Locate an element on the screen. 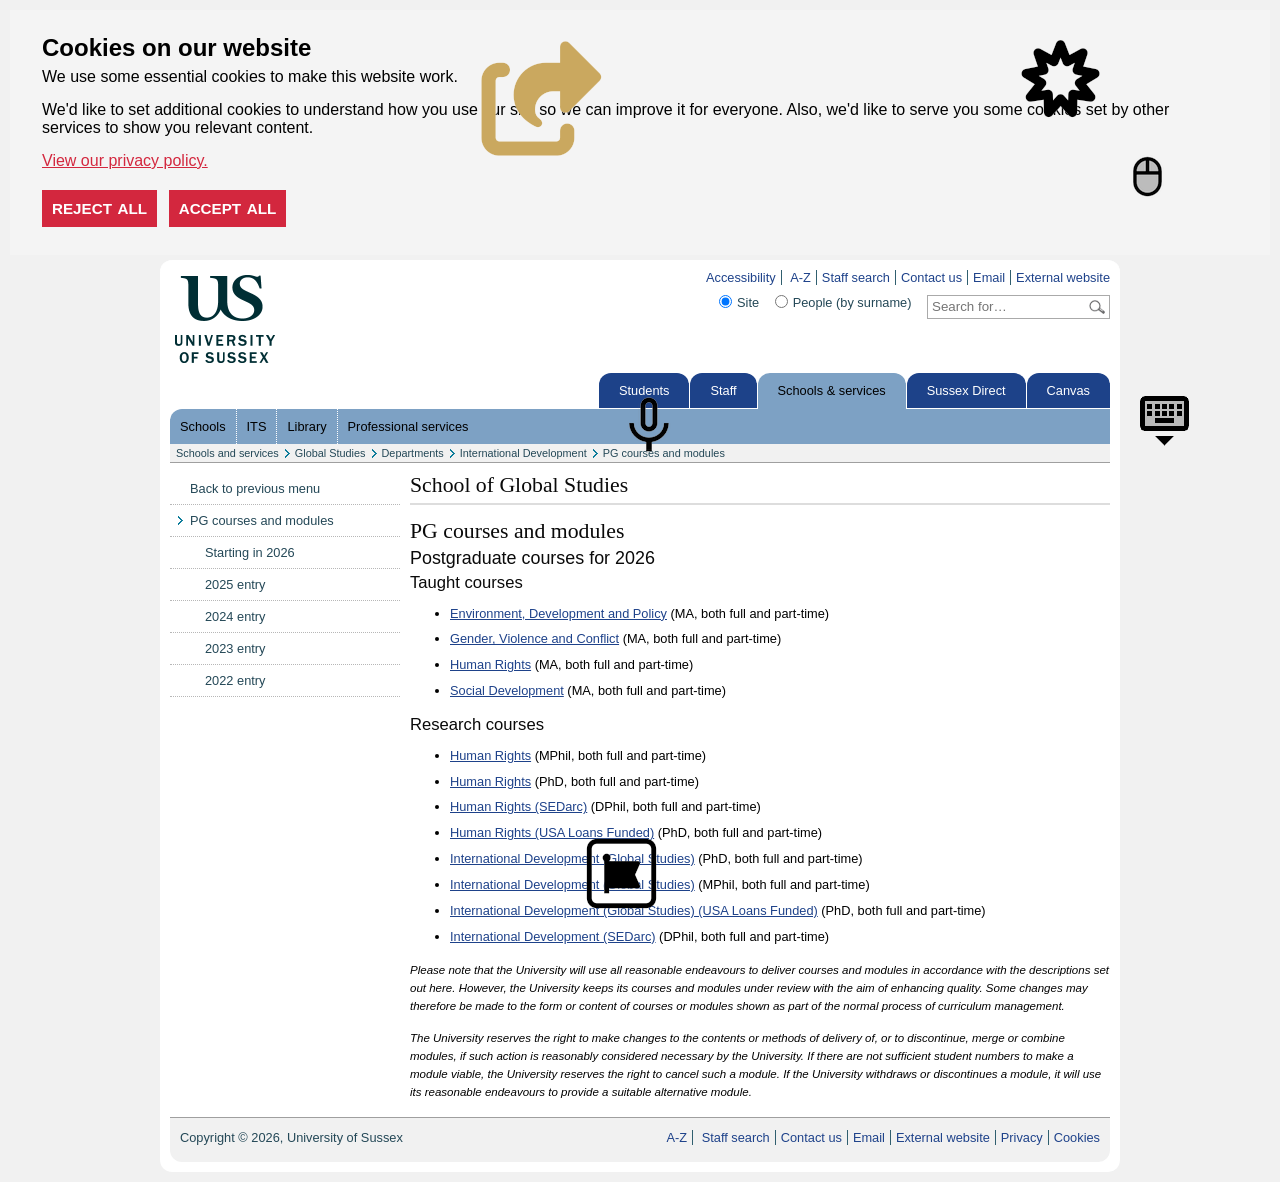 This screenshot has height=1182, width=1280. share content to another app or platform is located at coordinates (538, 98).